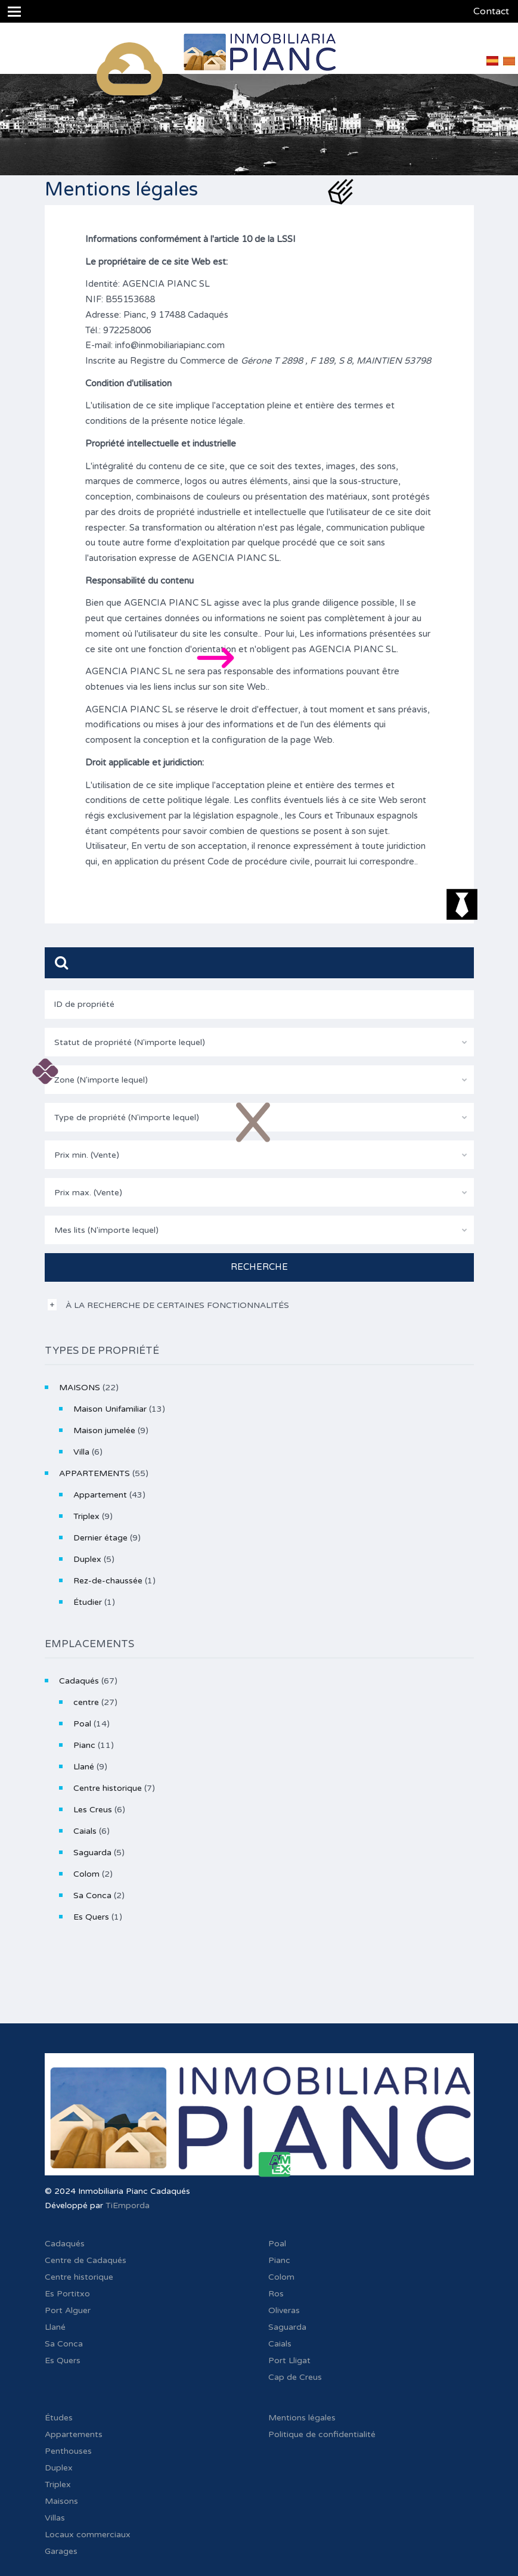  I want to click on proceed to the next step, so click(215, 658).